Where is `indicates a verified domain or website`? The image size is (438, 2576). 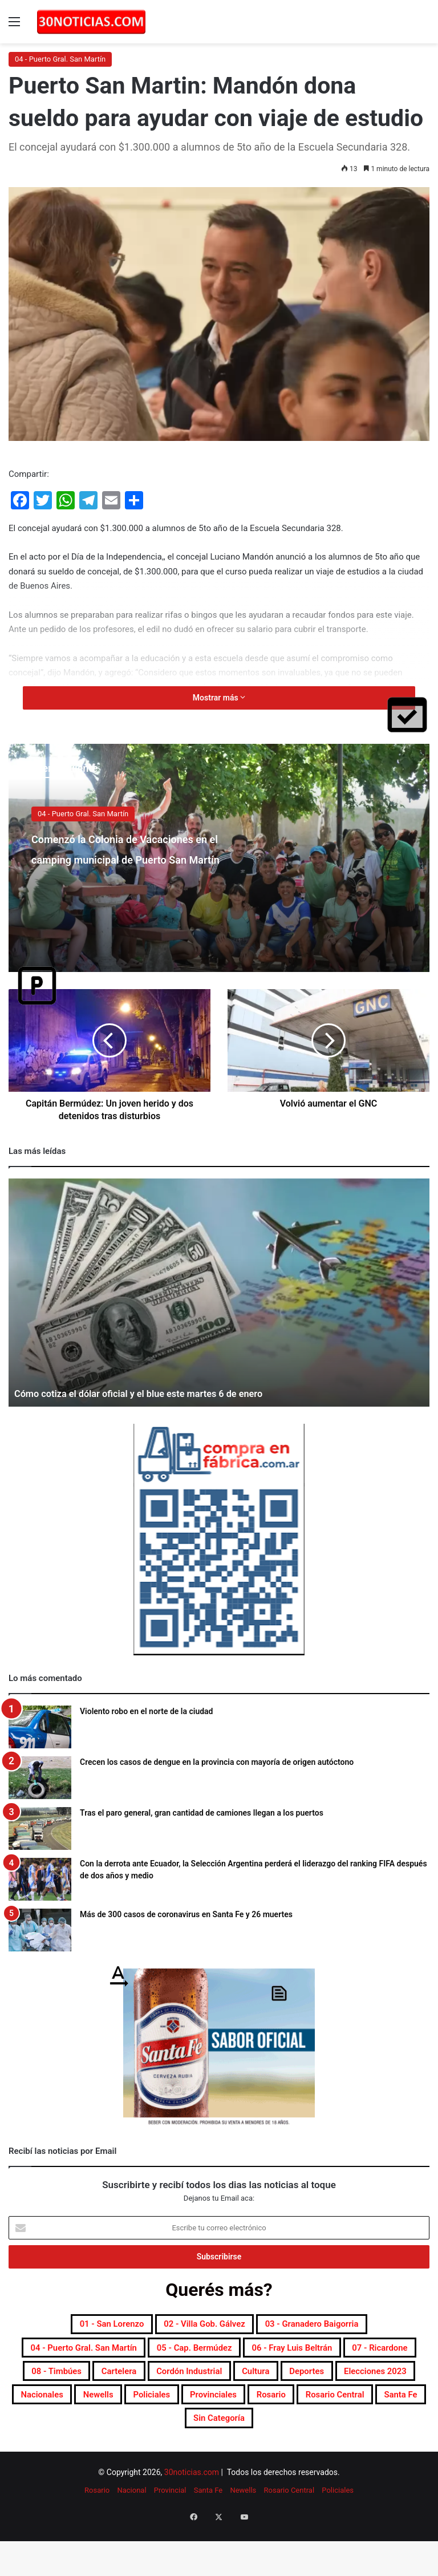 indicates a verified domain or website is located at coordinates (407, 715).